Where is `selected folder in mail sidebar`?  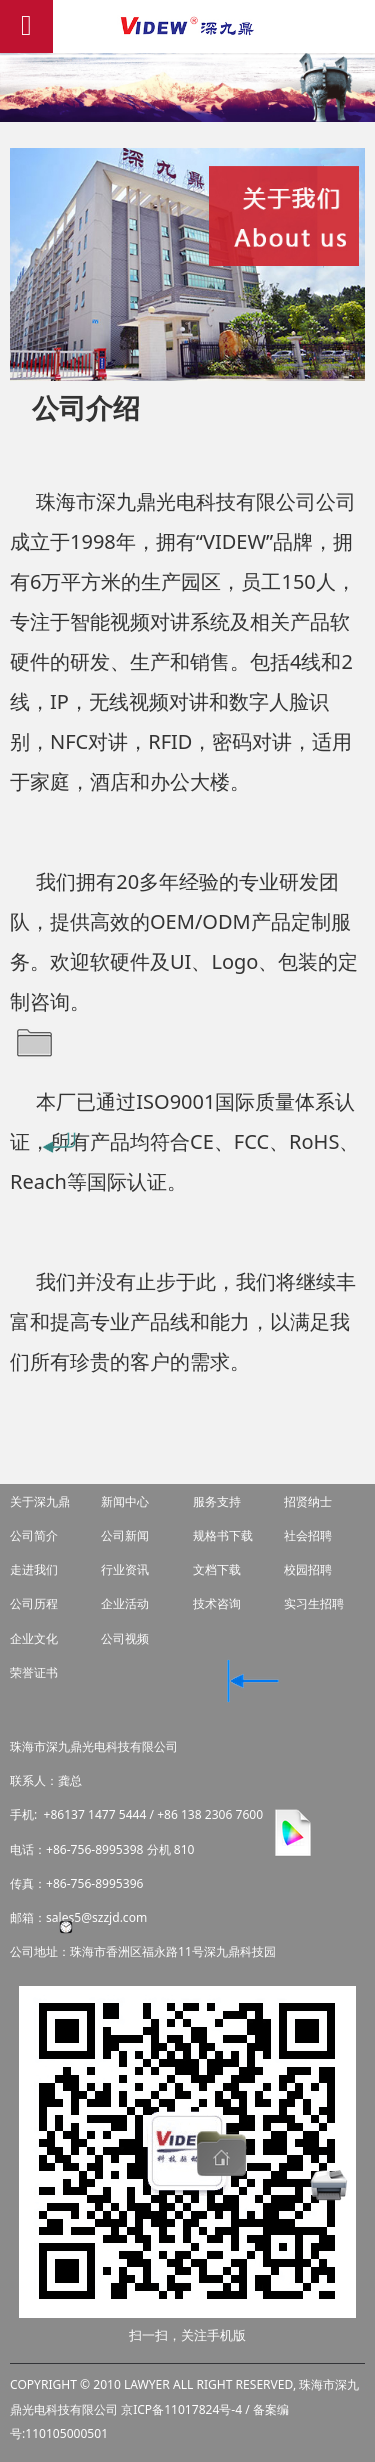 selected folder in mail sidebar is located at coordinates (34, 1042).